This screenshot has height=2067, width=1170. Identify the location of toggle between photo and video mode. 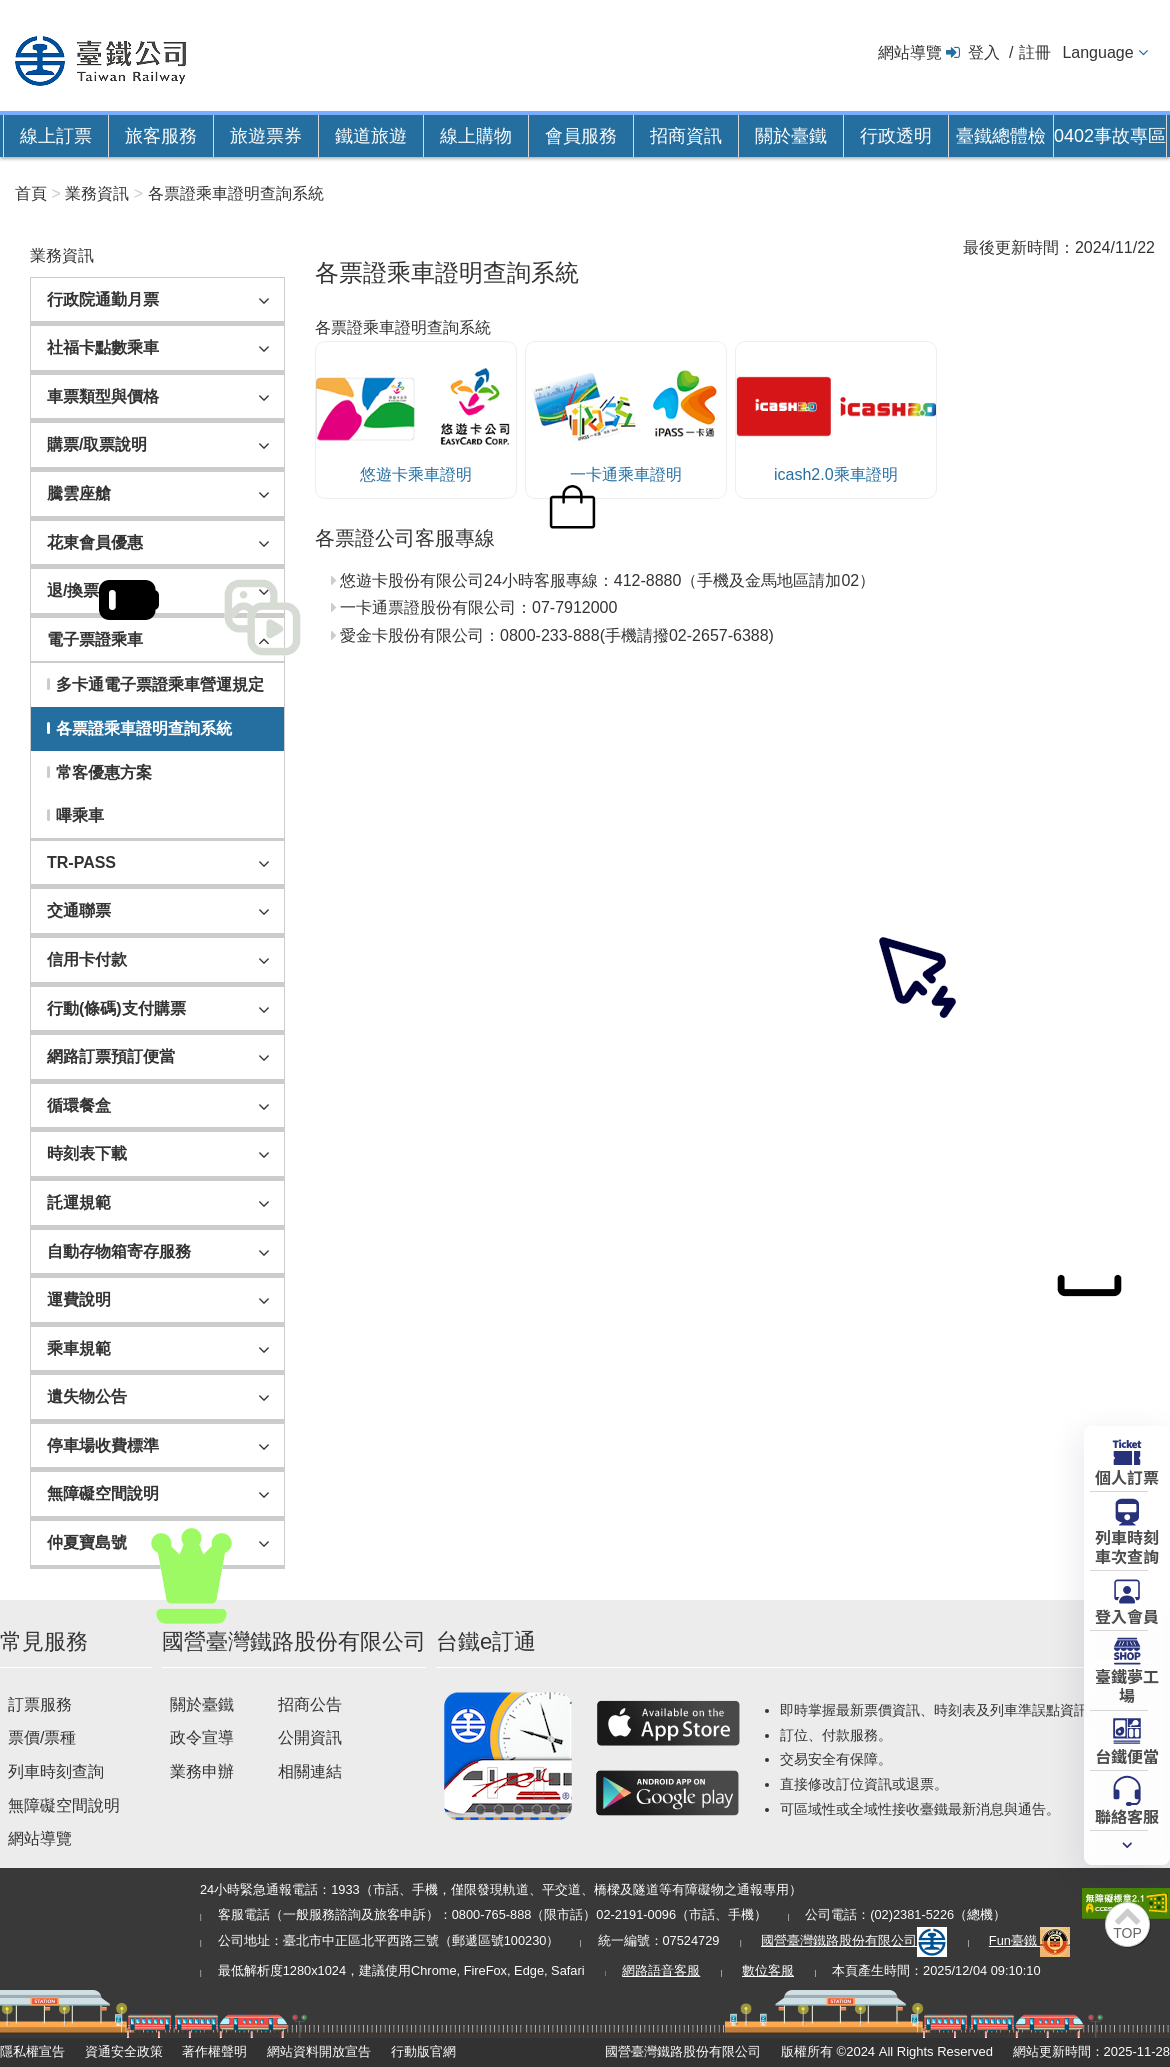
(262, 617).